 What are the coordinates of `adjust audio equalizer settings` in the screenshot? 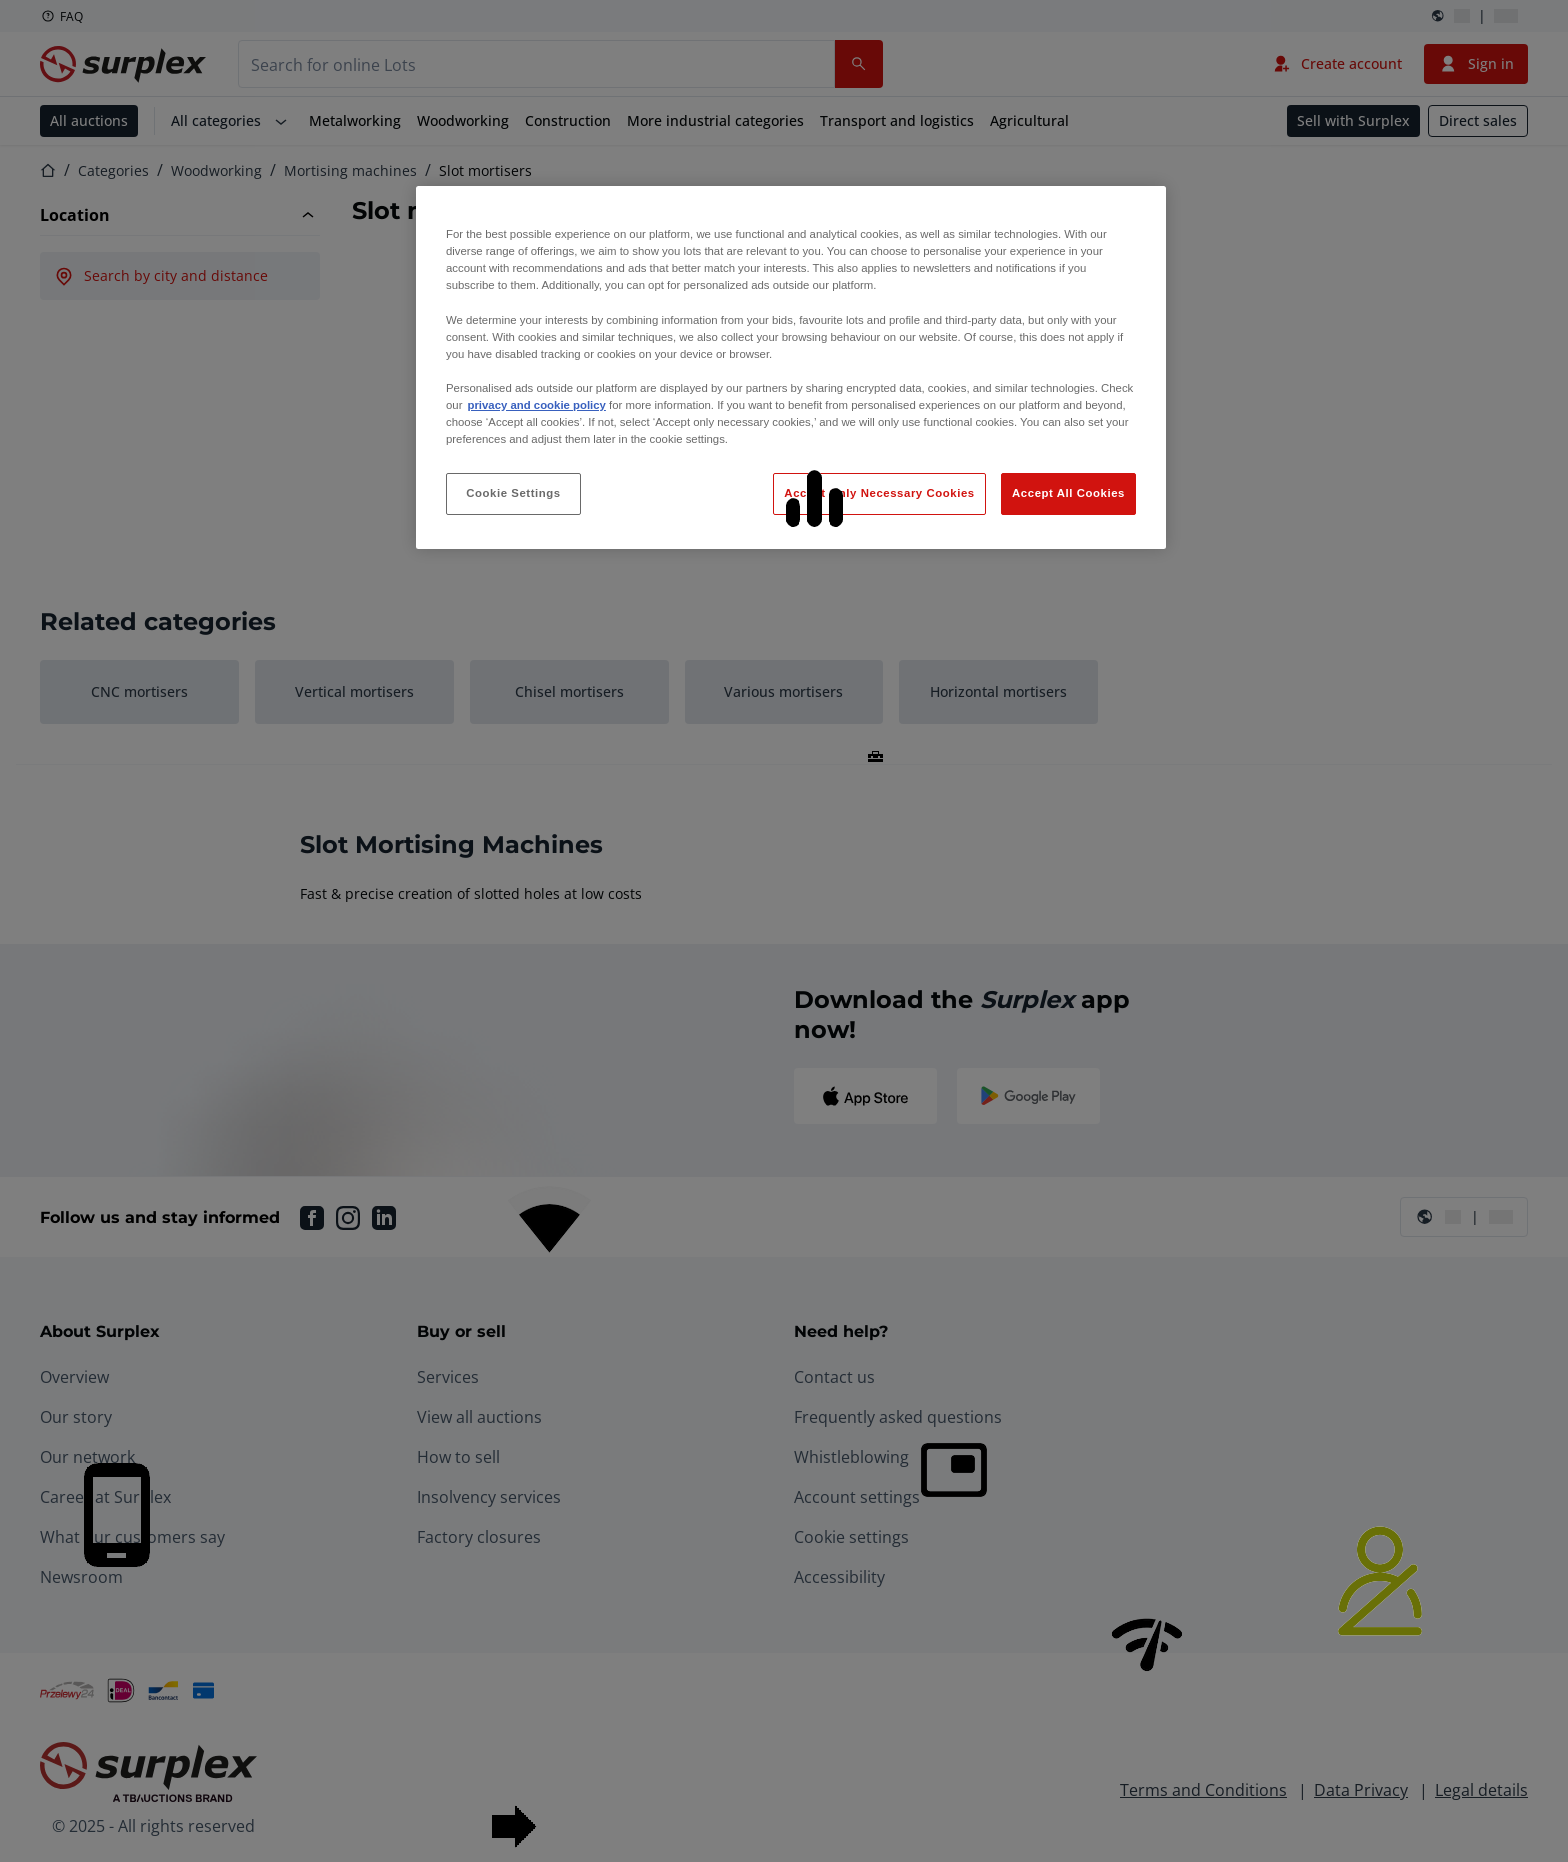 It's located at (814, 498).